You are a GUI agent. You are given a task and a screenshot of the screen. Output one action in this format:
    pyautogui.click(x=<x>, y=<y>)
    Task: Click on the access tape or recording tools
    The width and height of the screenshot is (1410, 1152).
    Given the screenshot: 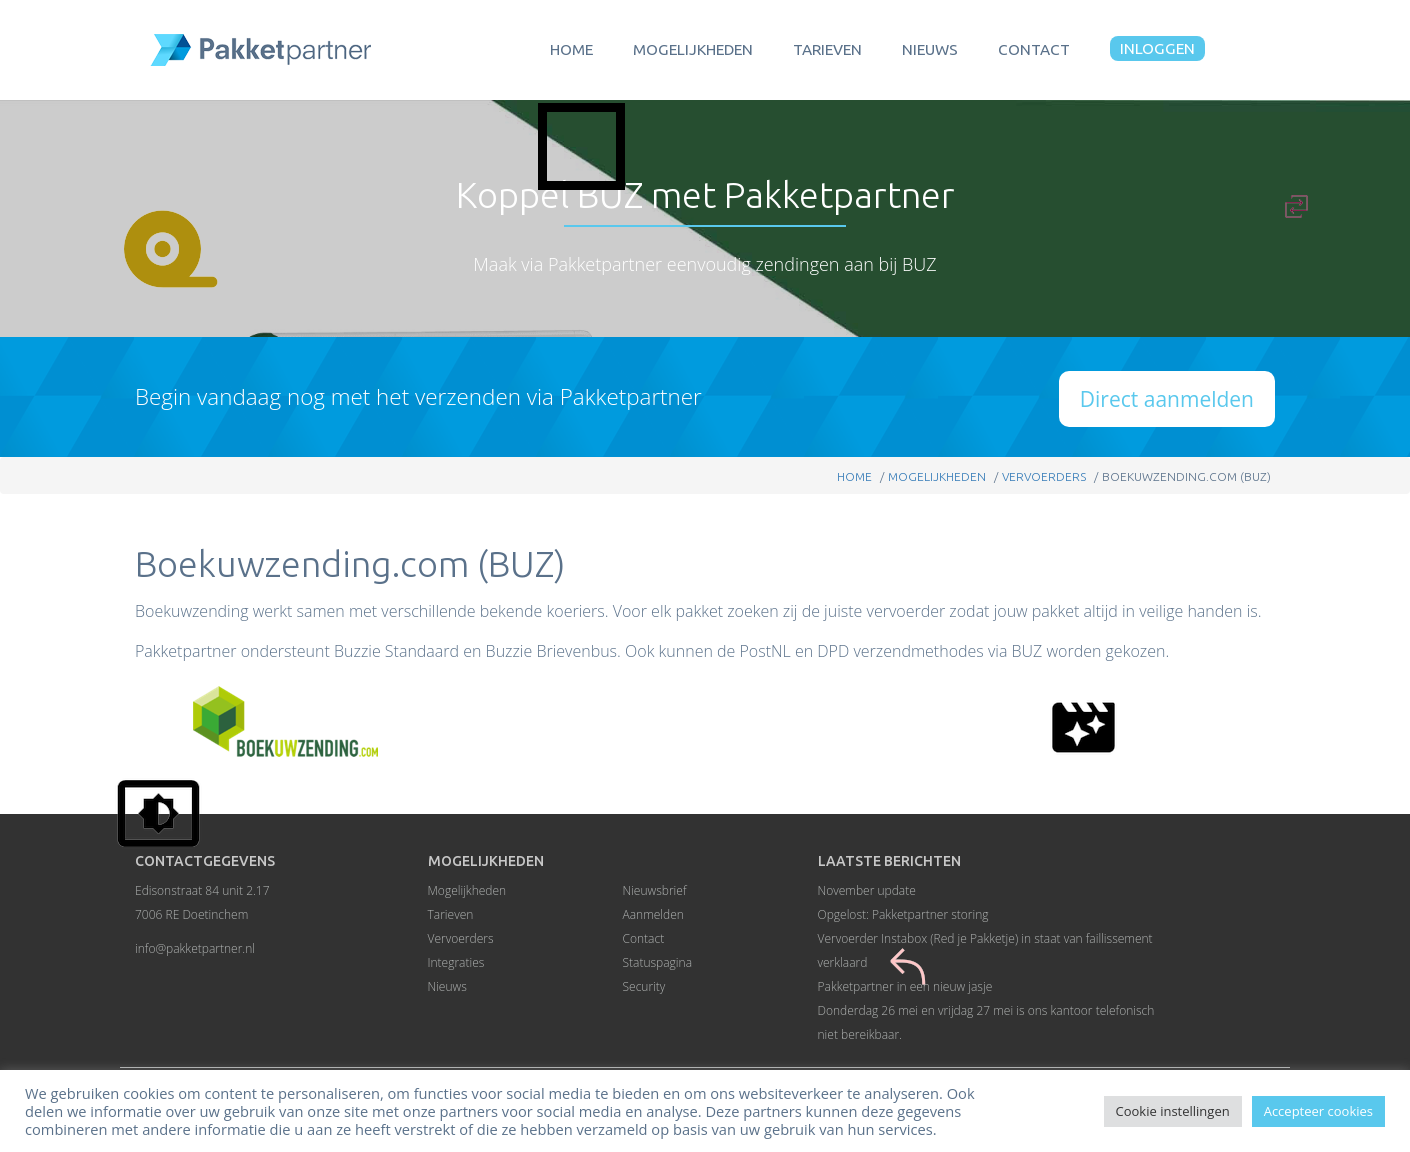 What is the action you would take?
    pyautogui.click(x=168, y=249)
    